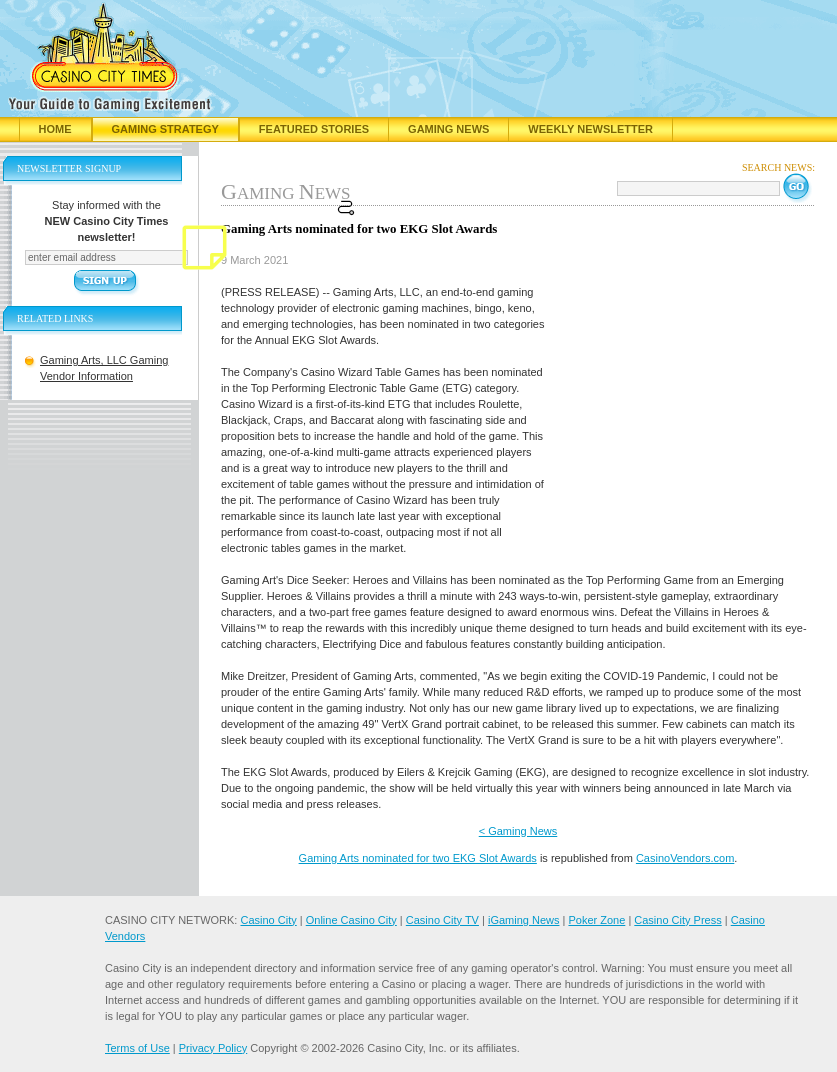  Describe the element at coordinates (204, 247) in the screenshot. I see `create a new note` at that location.